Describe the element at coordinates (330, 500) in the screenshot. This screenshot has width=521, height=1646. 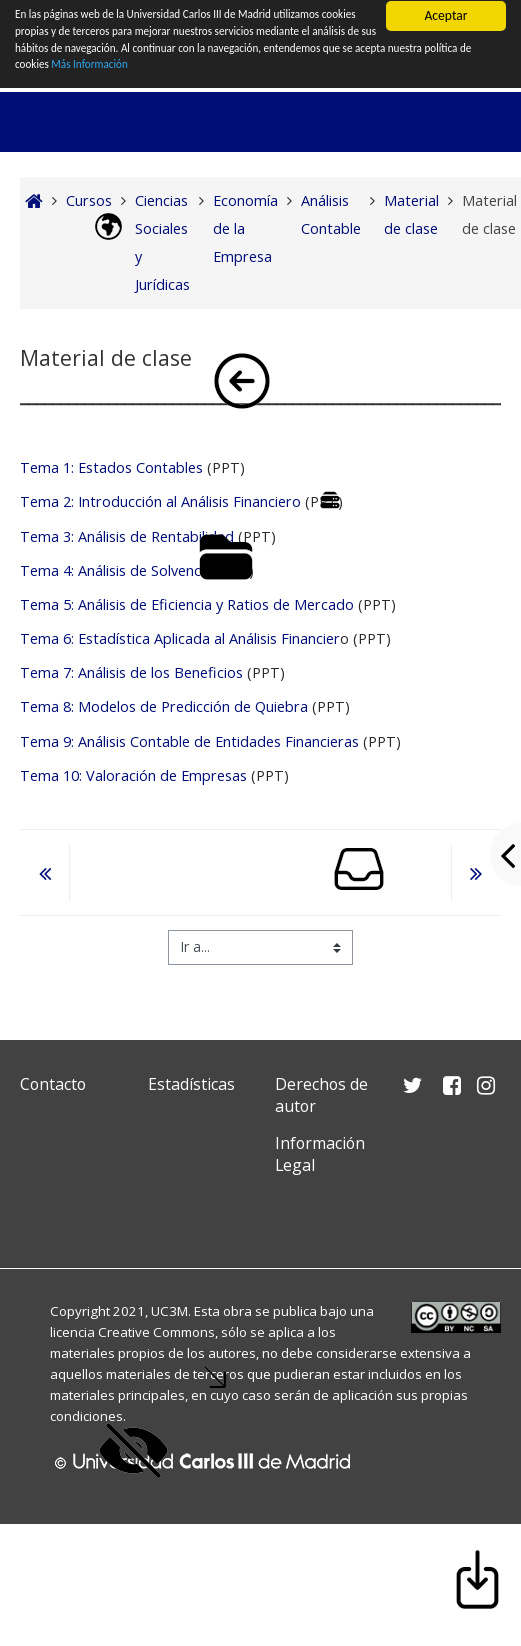
I see `view server infrastructure` at that location.